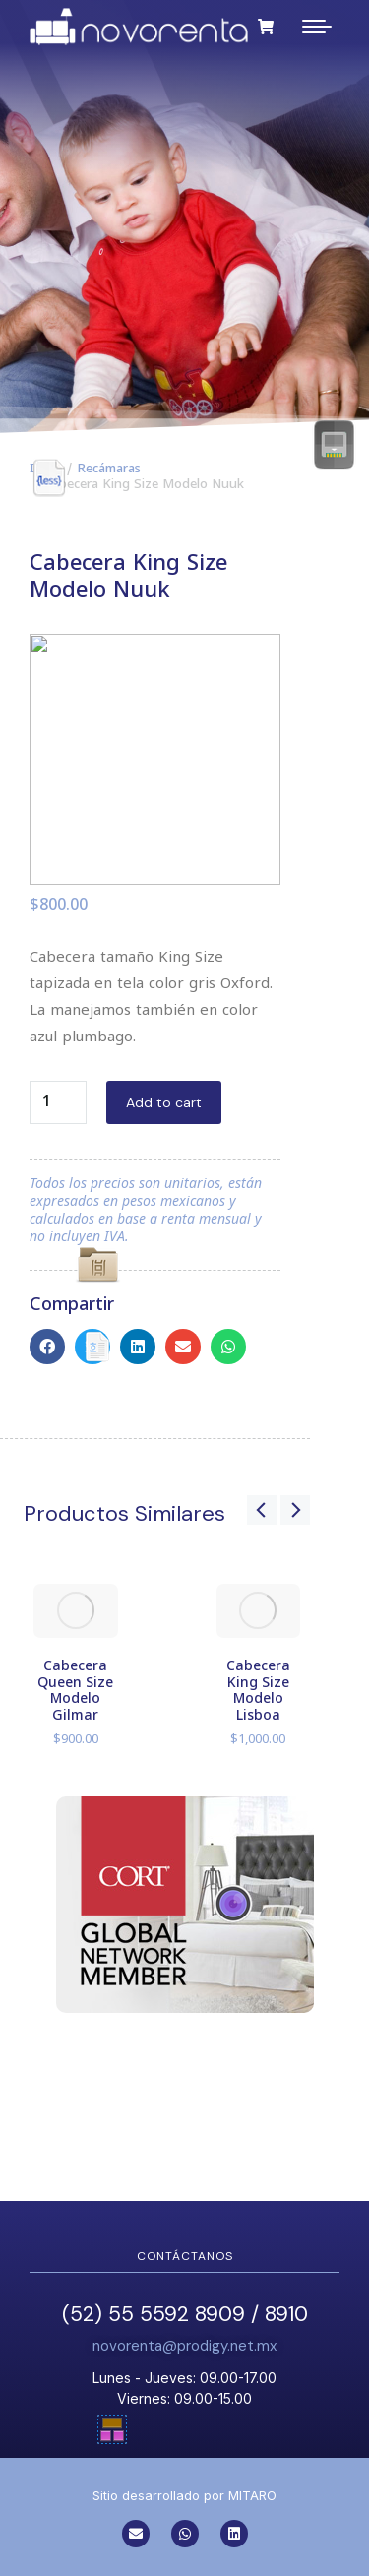 The image size is (369, 2576). I want to click on select all items in the current view, so click(112, 2429).